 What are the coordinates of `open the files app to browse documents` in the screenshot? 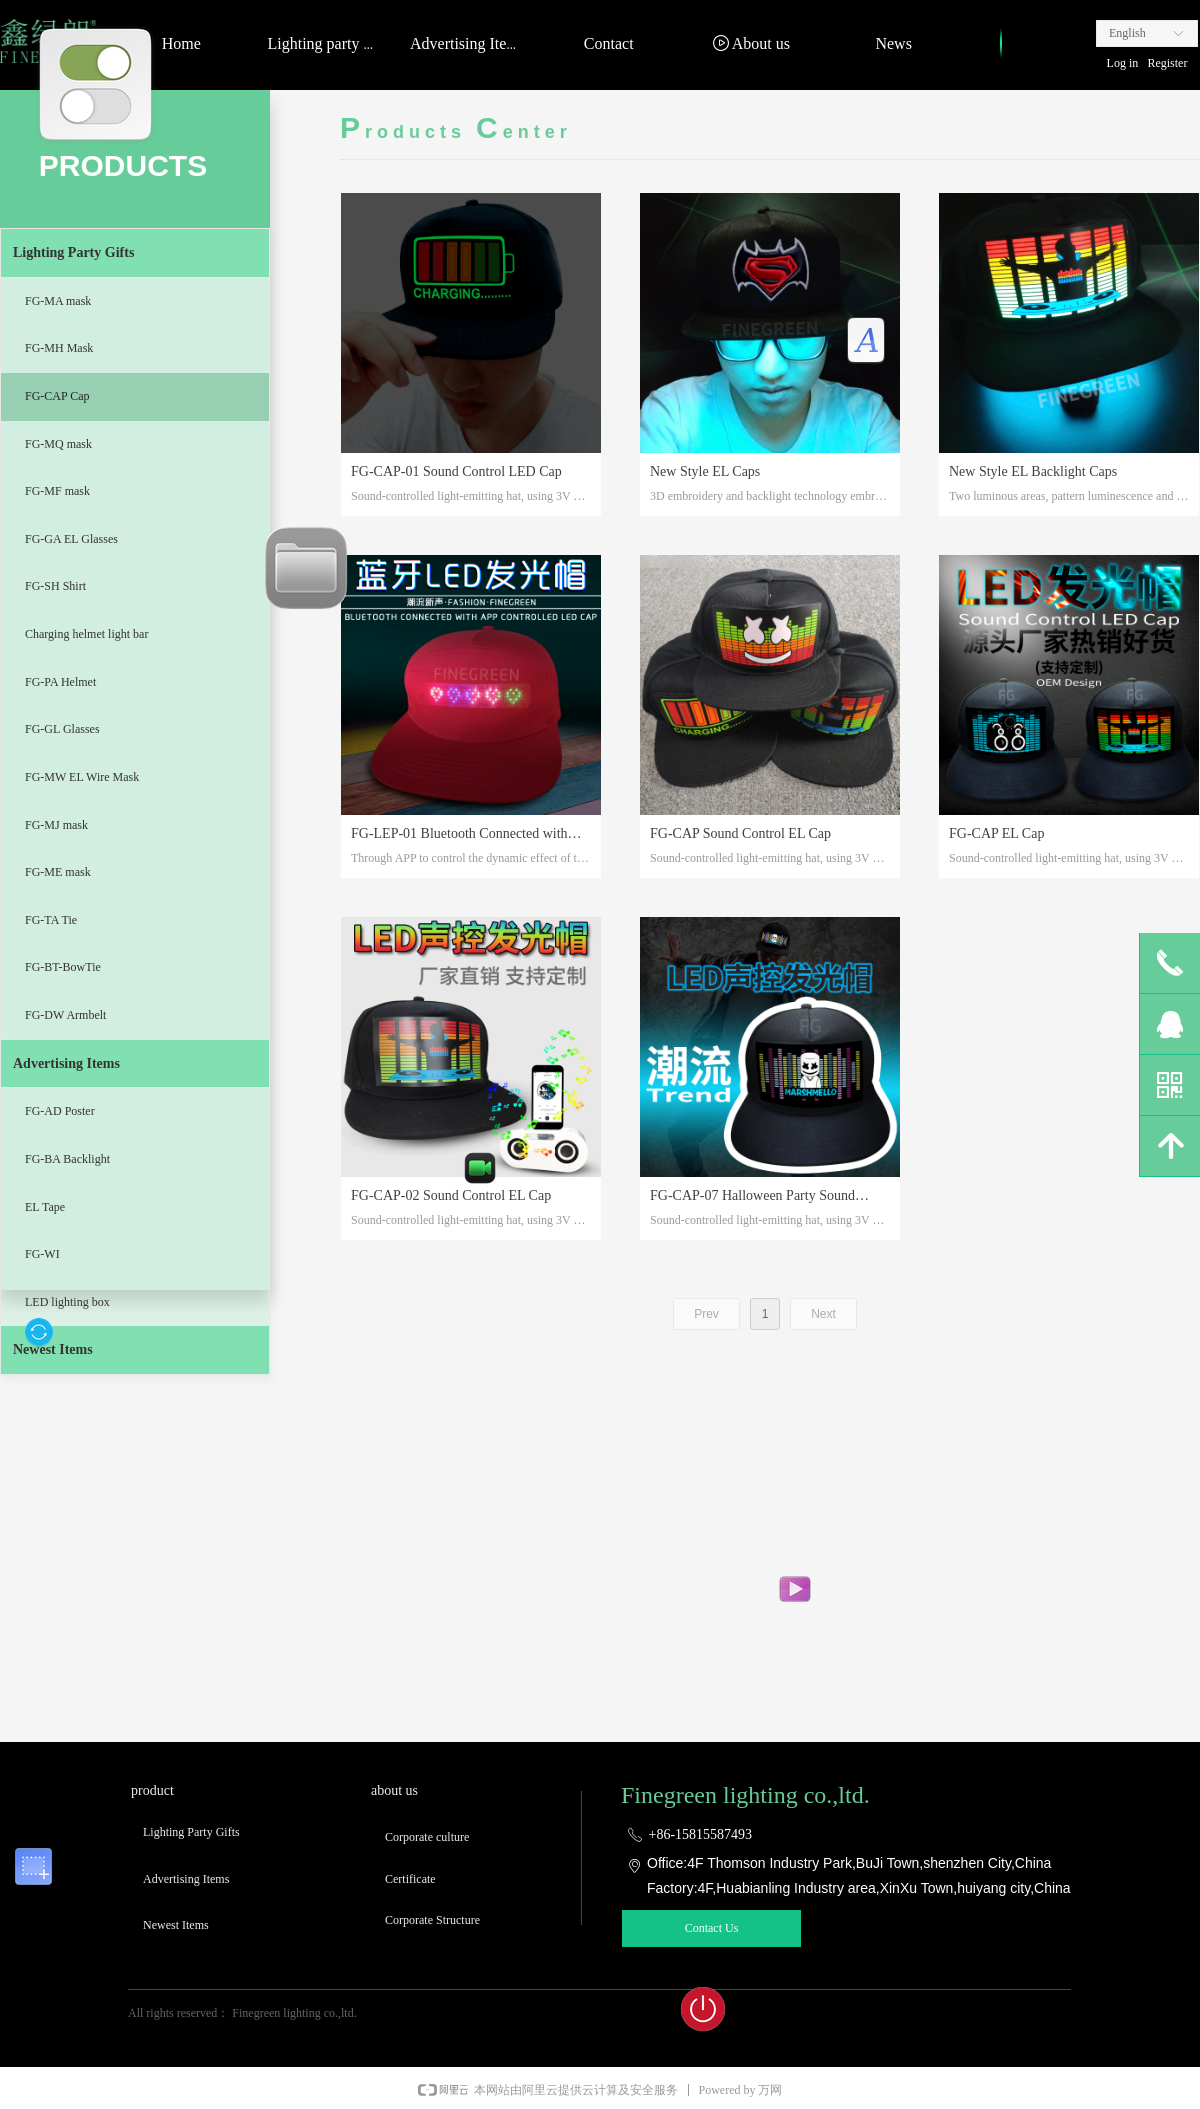 It's located at (306, 568).